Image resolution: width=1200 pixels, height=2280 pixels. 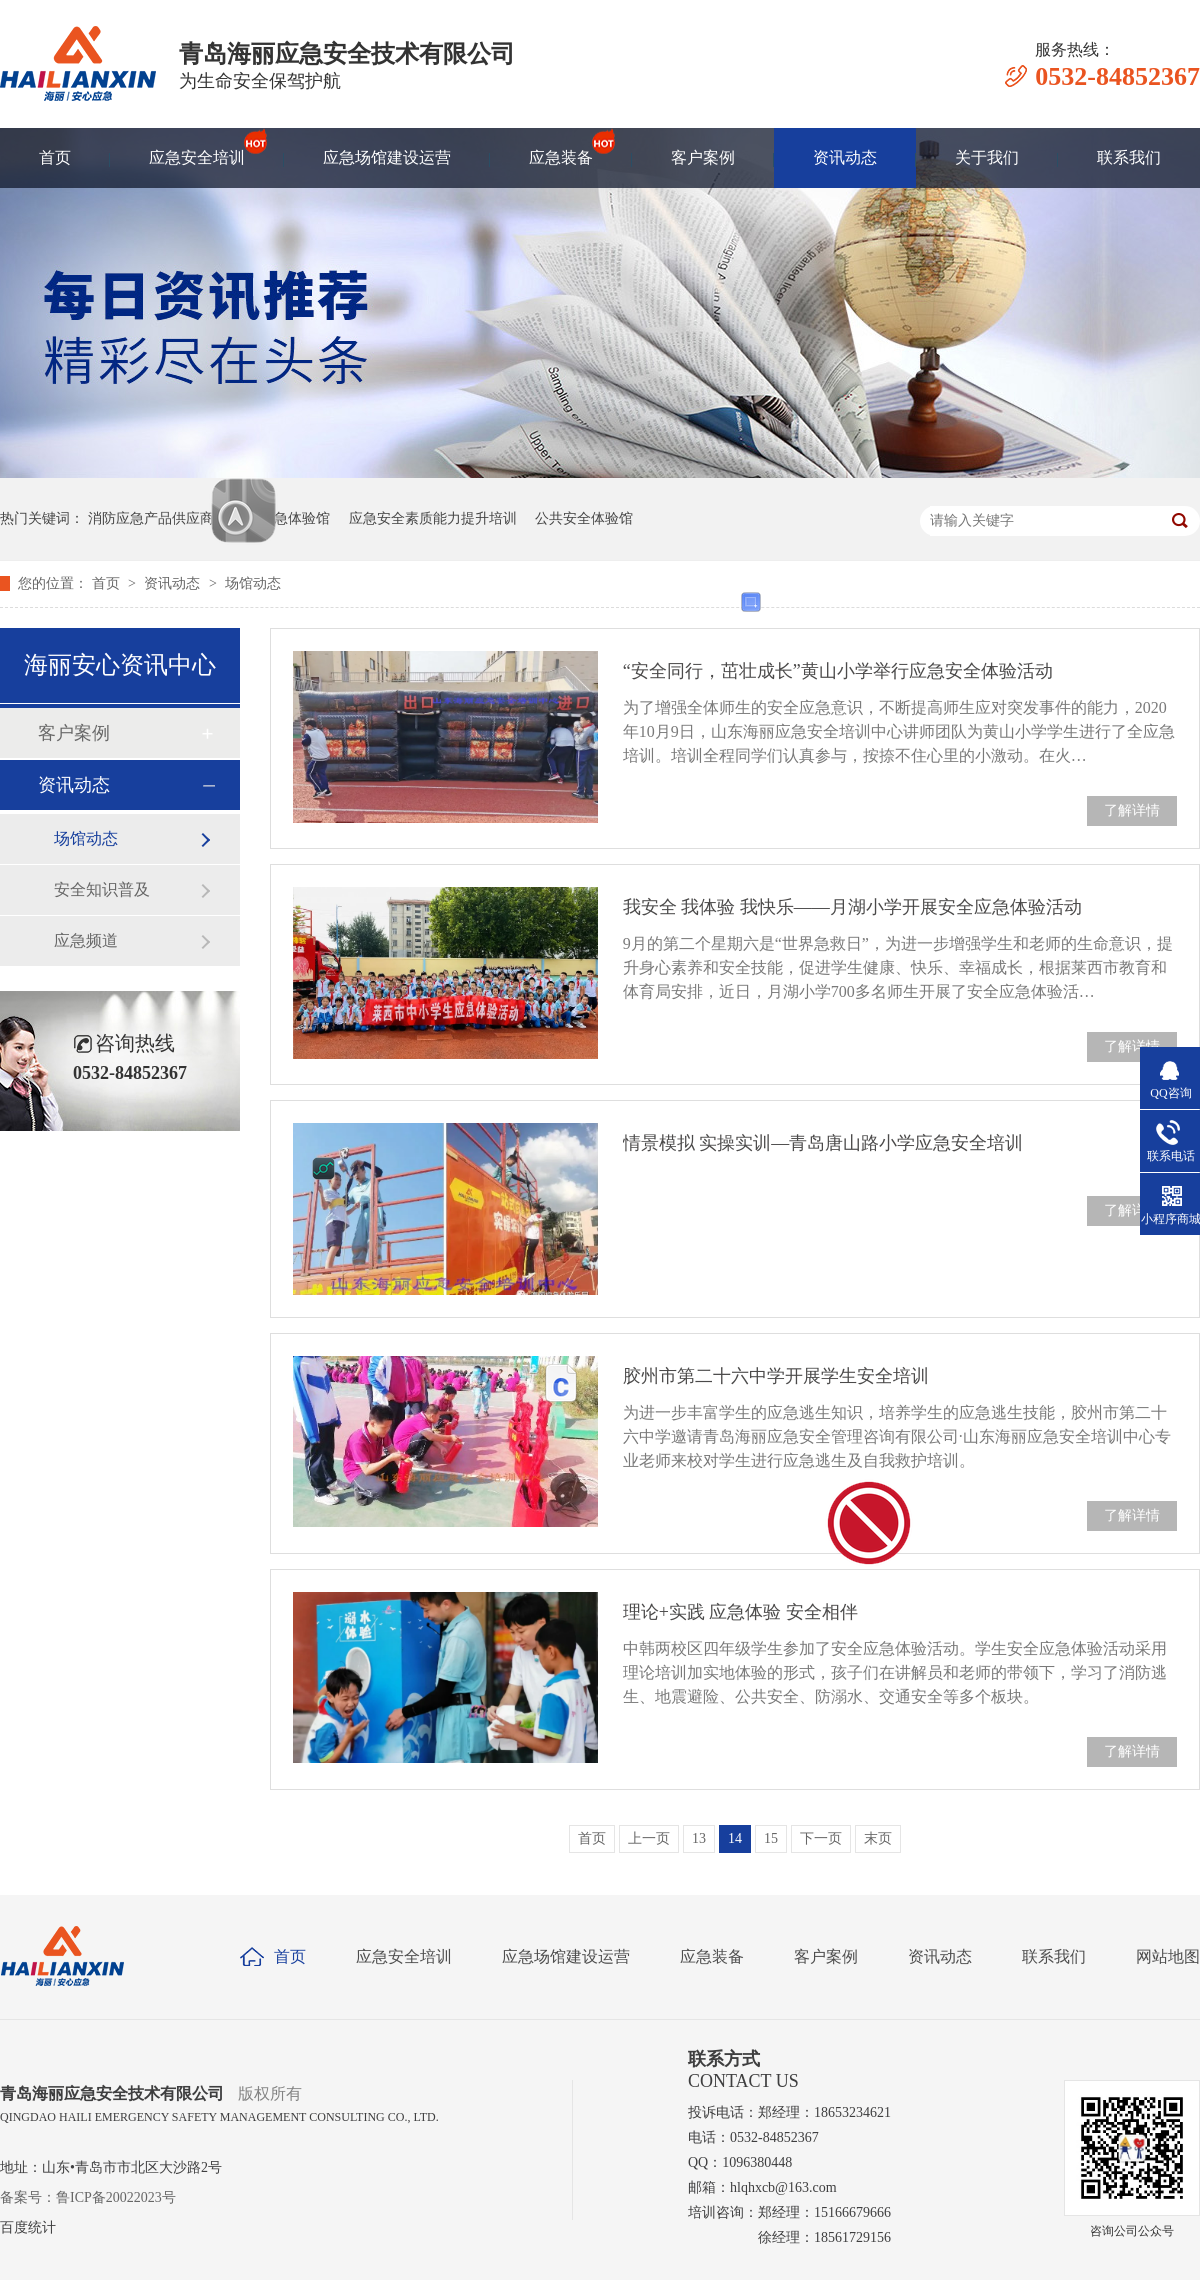 I want to click on take a screenshot, so click(x=751, y=602).